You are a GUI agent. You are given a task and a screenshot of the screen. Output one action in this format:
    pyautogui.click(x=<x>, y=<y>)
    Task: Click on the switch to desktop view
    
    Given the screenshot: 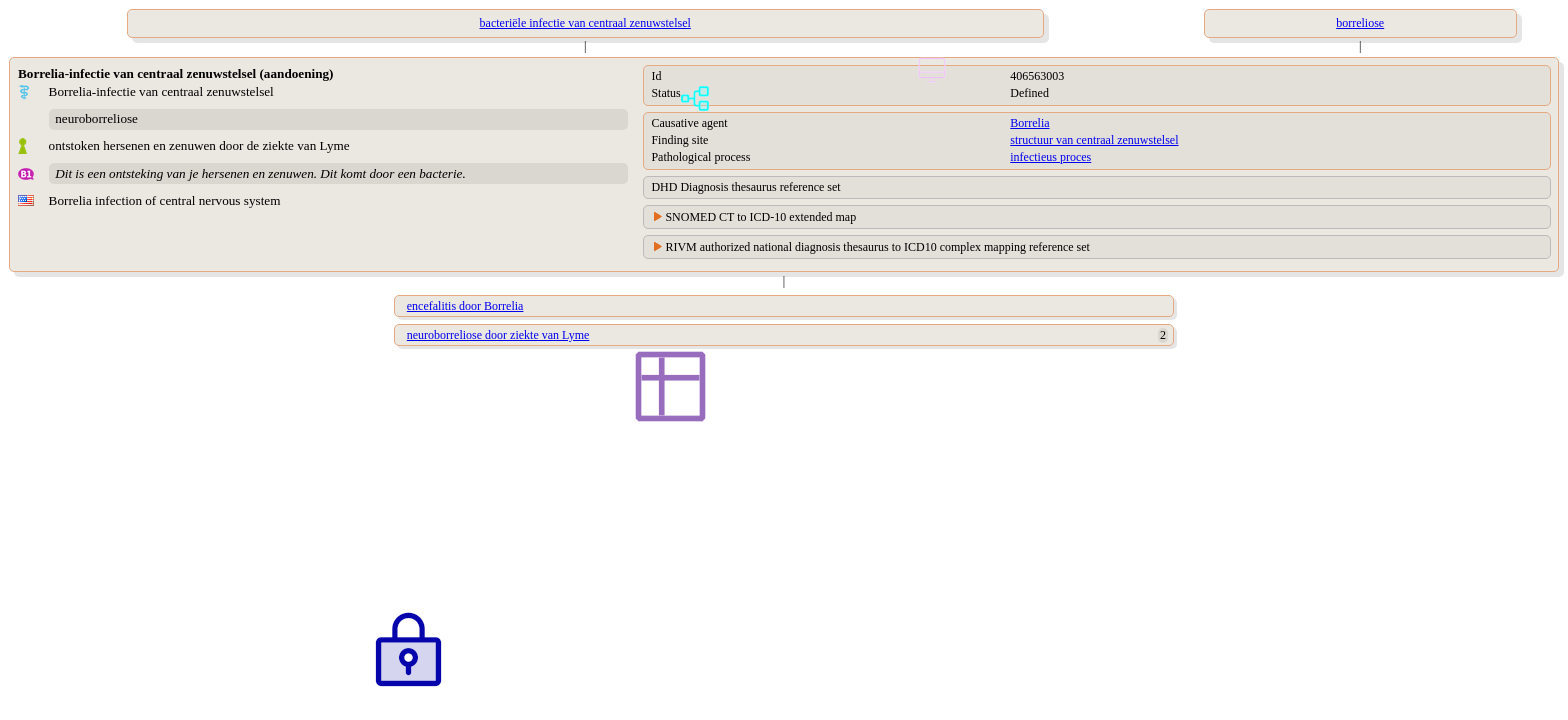 What is the action you would take?
    pyautogui.click(x=932, y=69)
    